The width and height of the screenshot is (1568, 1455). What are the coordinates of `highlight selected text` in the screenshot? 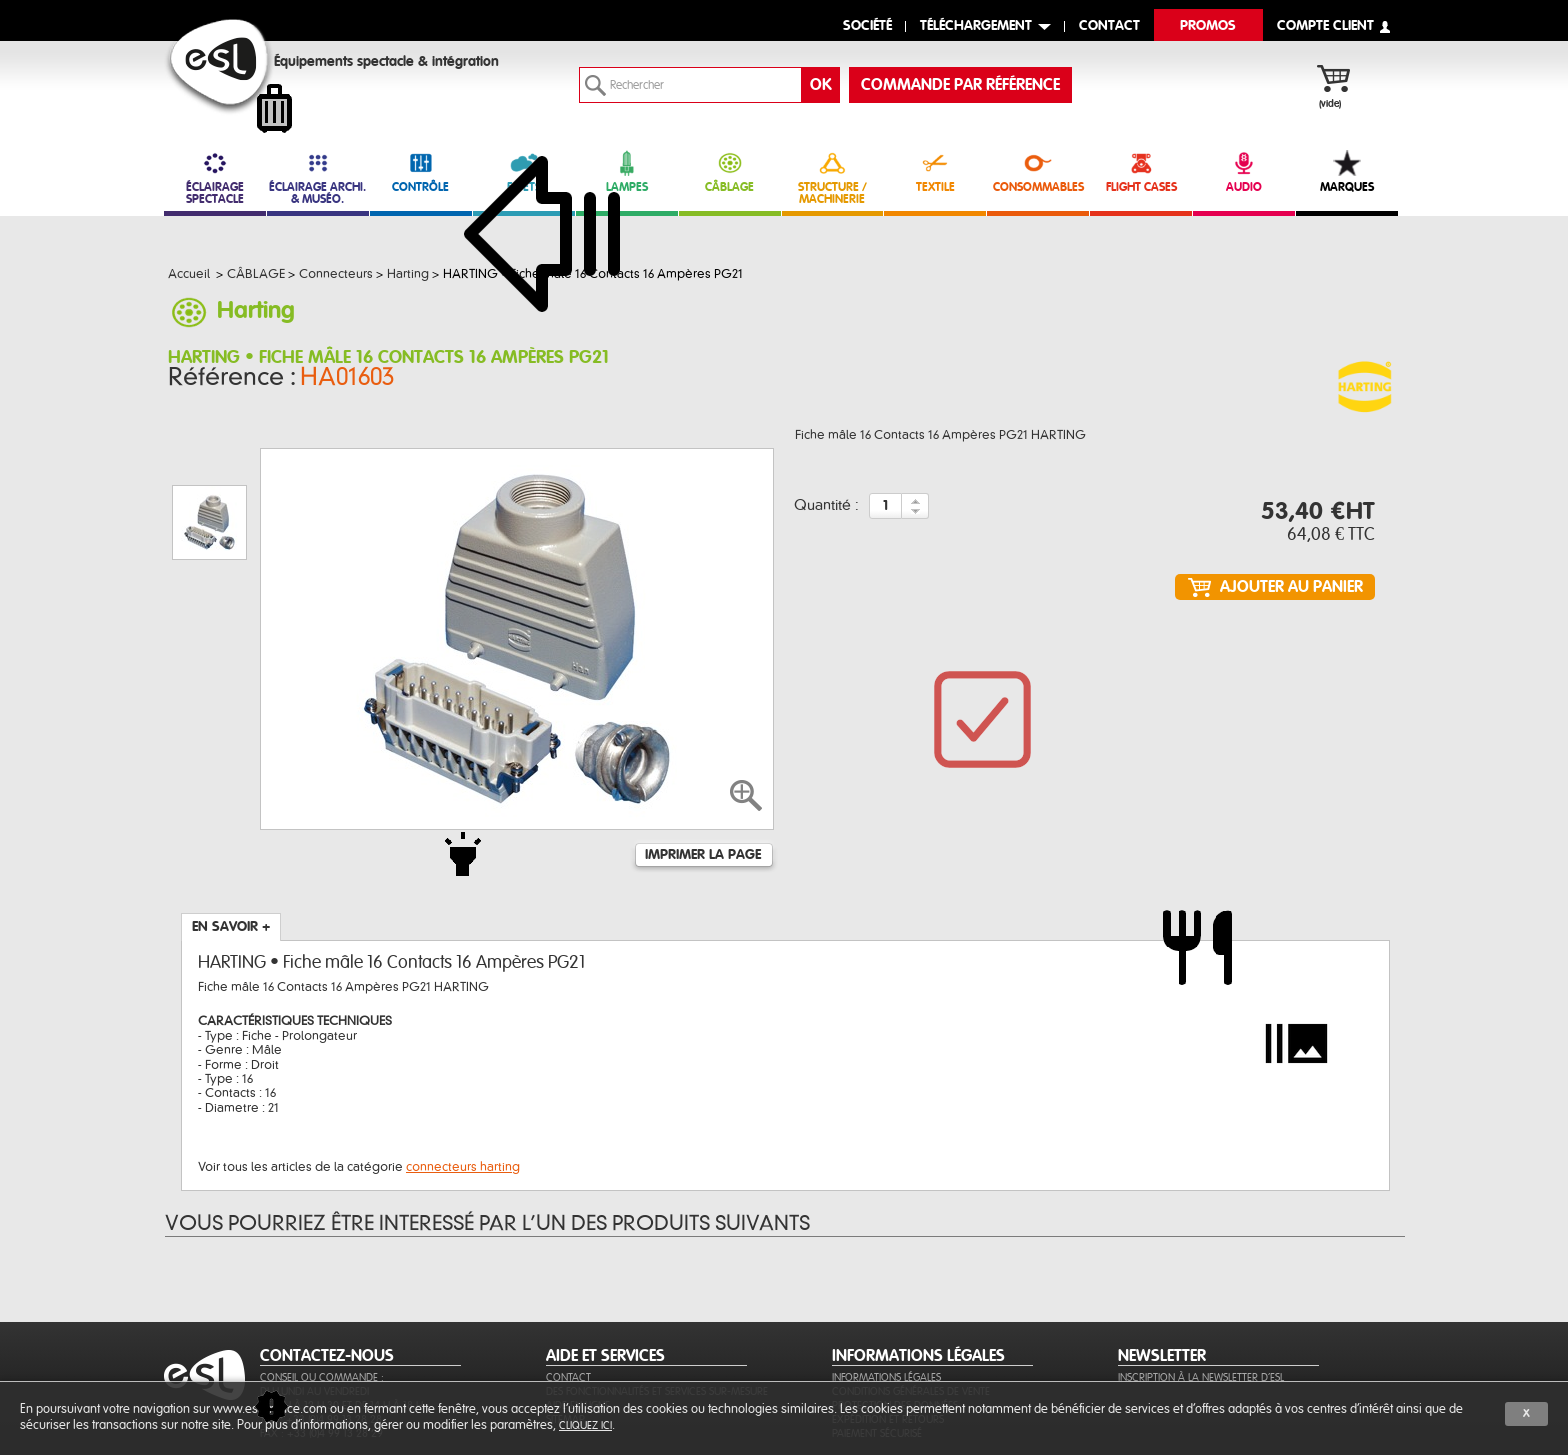 It's located at (463, 854).